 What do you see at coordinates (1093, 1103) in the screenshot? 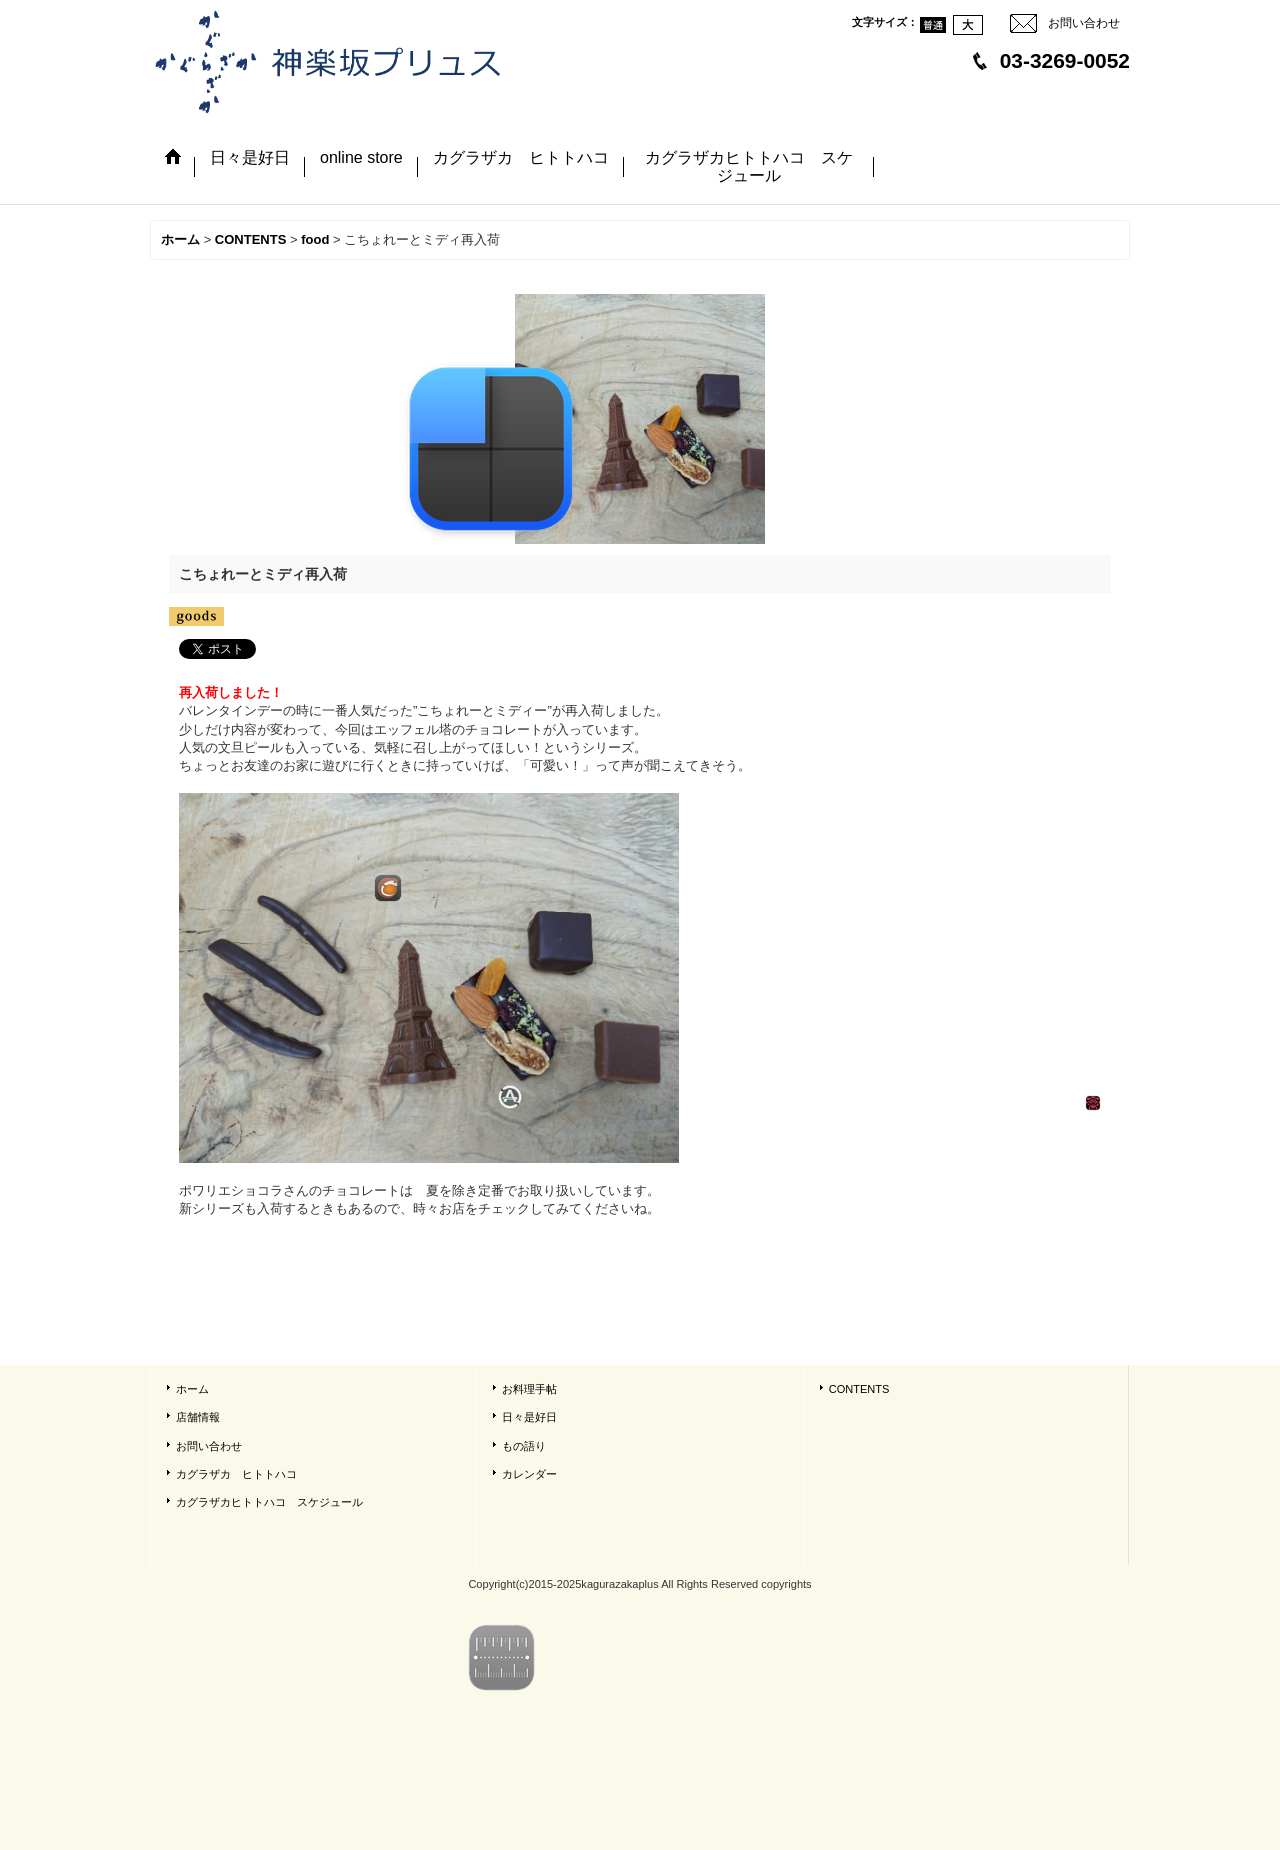
I see `launch helltaker game` at bounding box center [1093, 1103].